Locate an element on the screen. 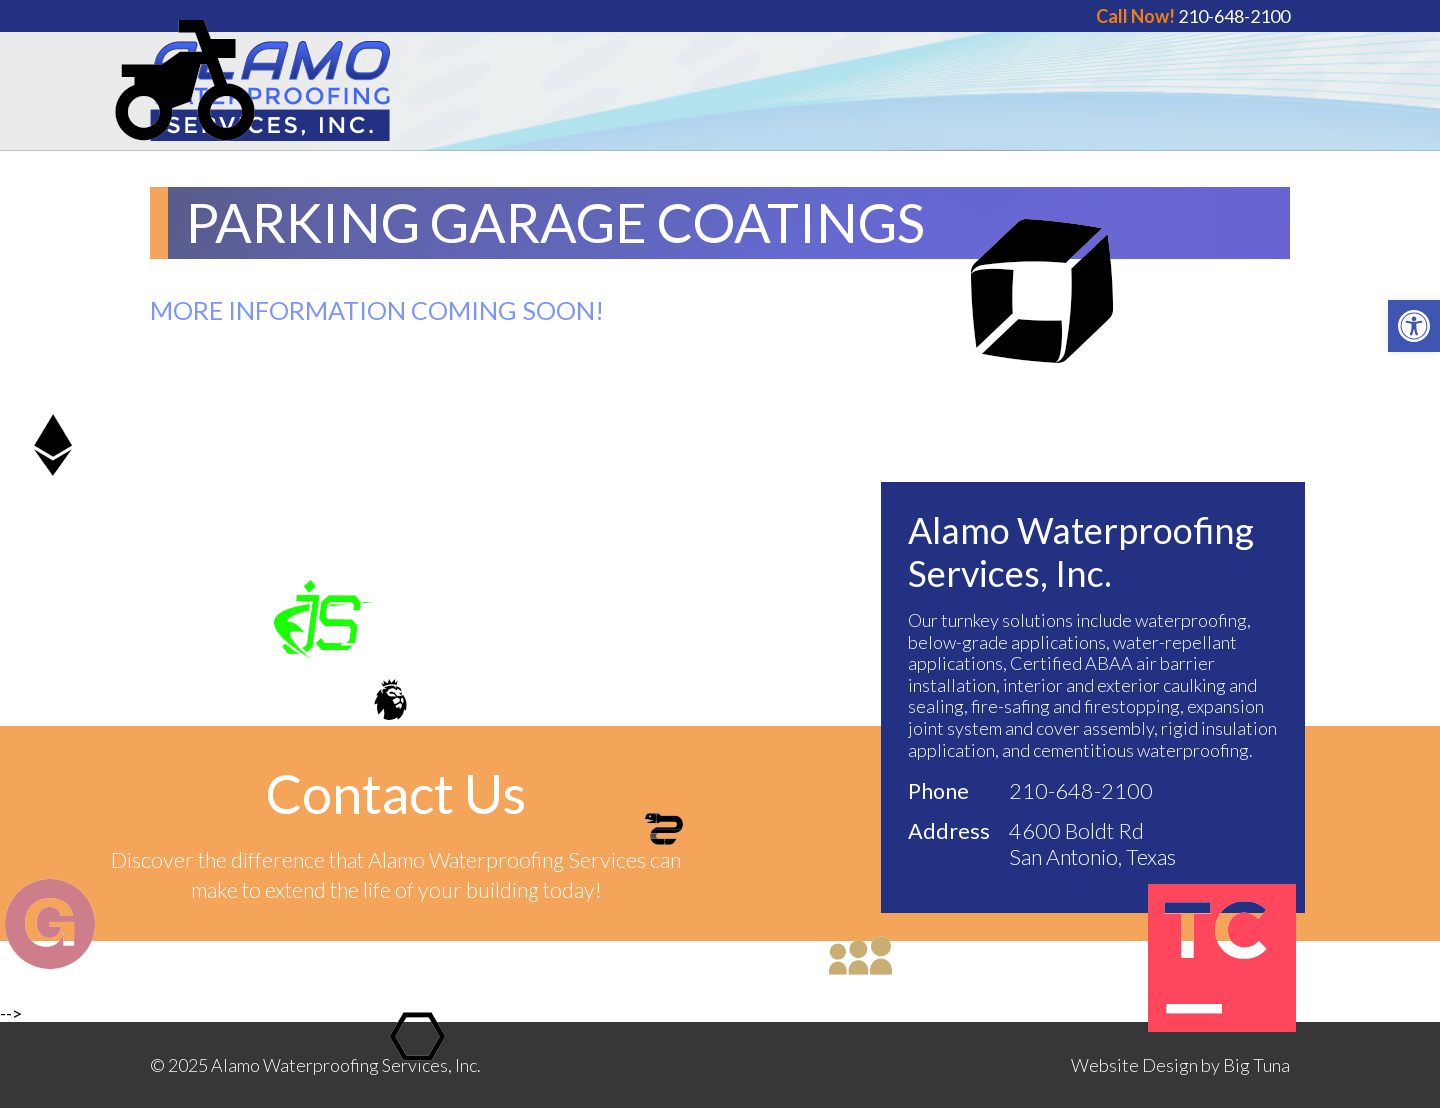 The height and width of the screenshot is (1108, 1440). view Premier League content is located at coordinates (390, 699).